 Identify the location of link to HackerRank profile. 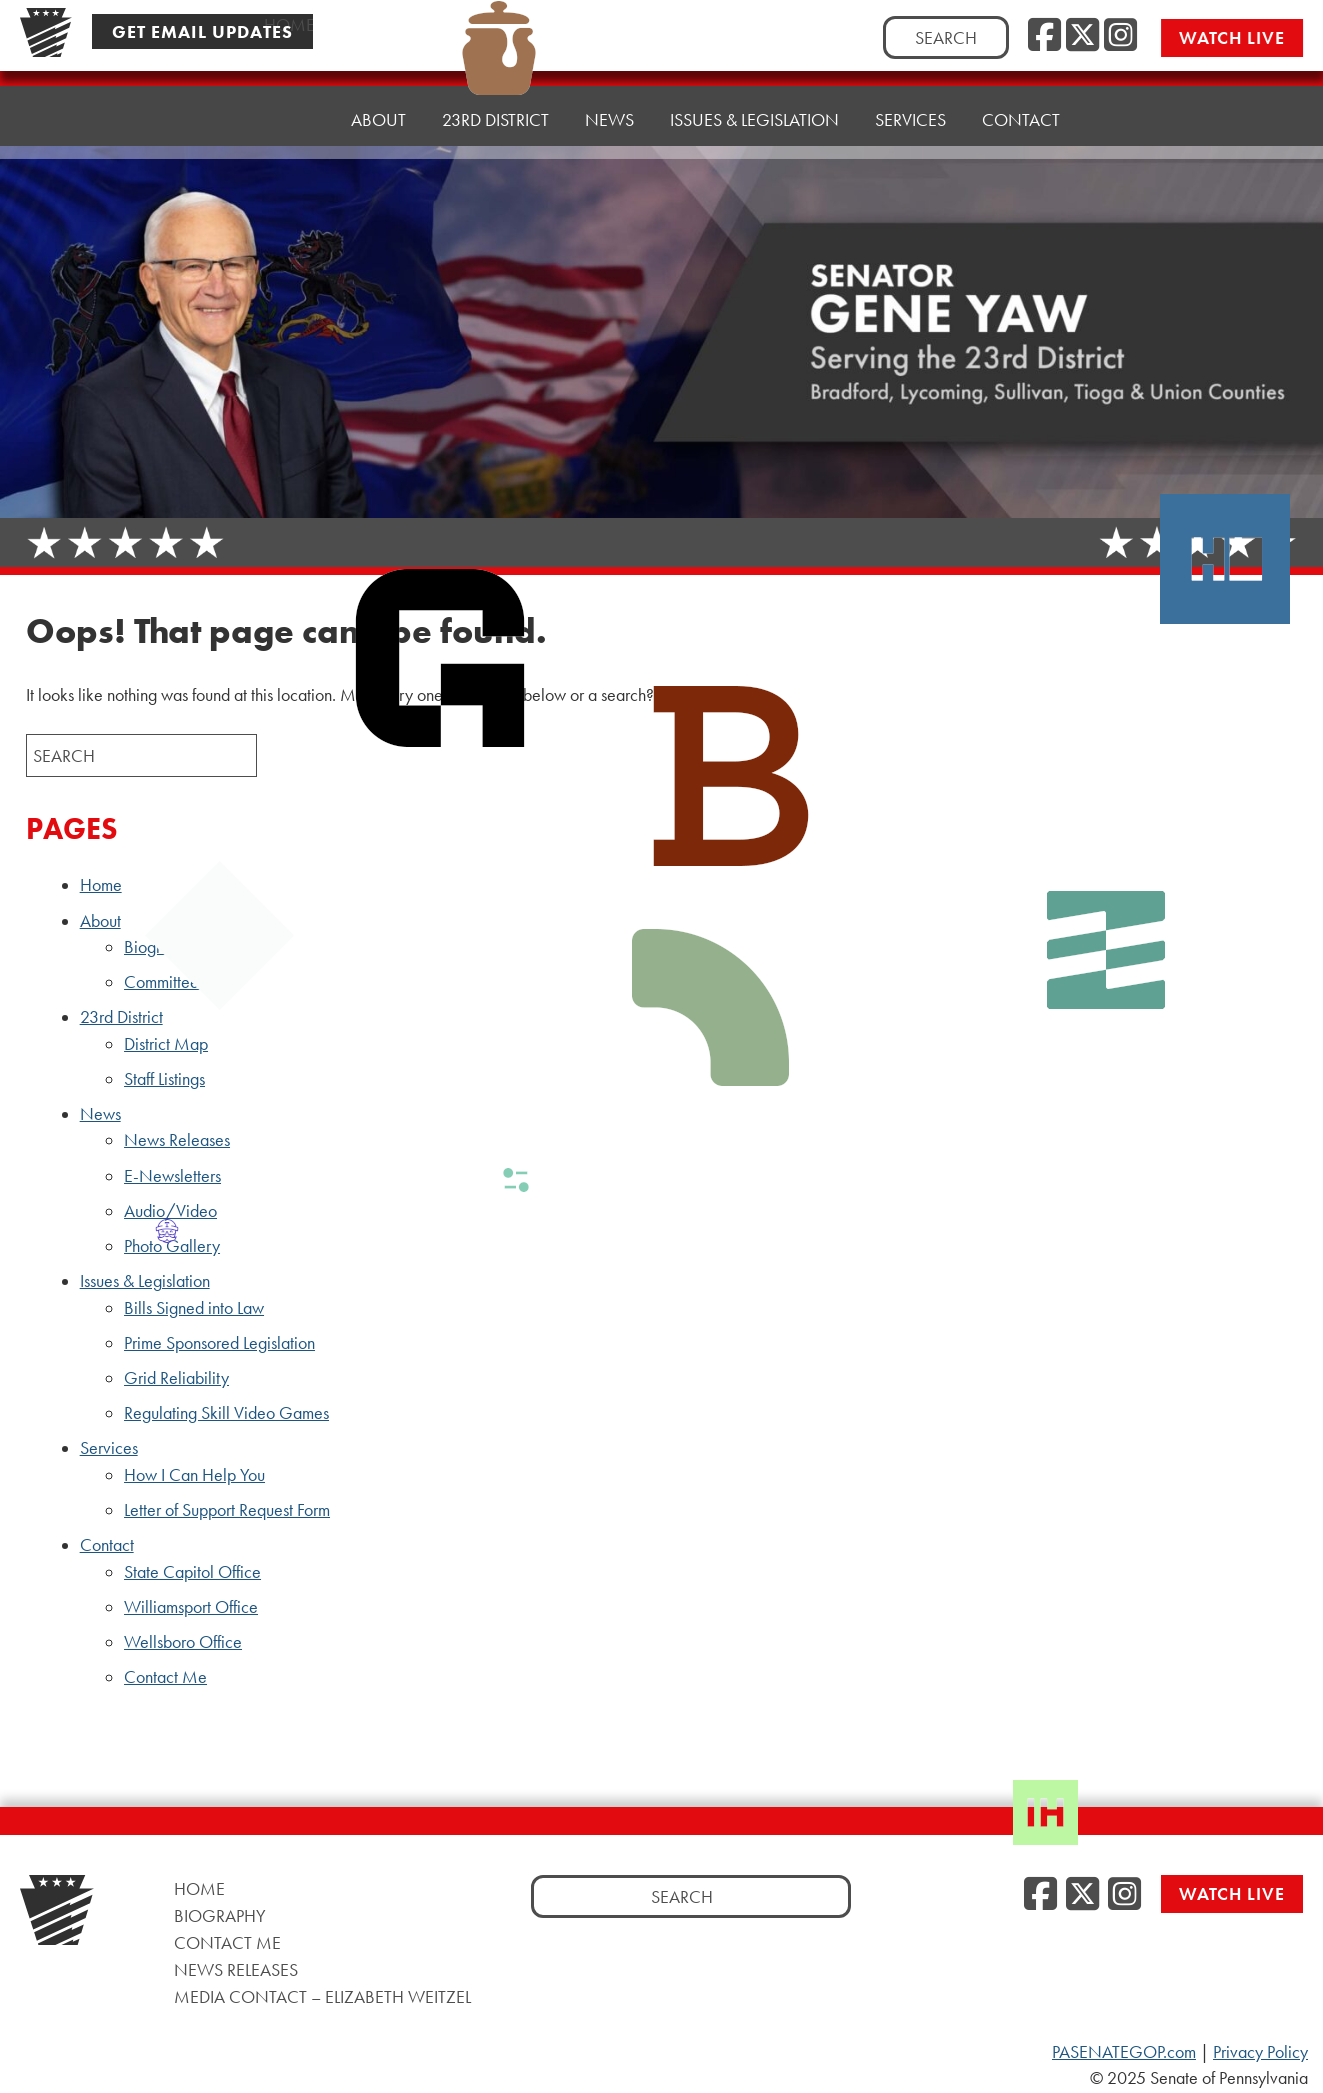
(1225, 559).